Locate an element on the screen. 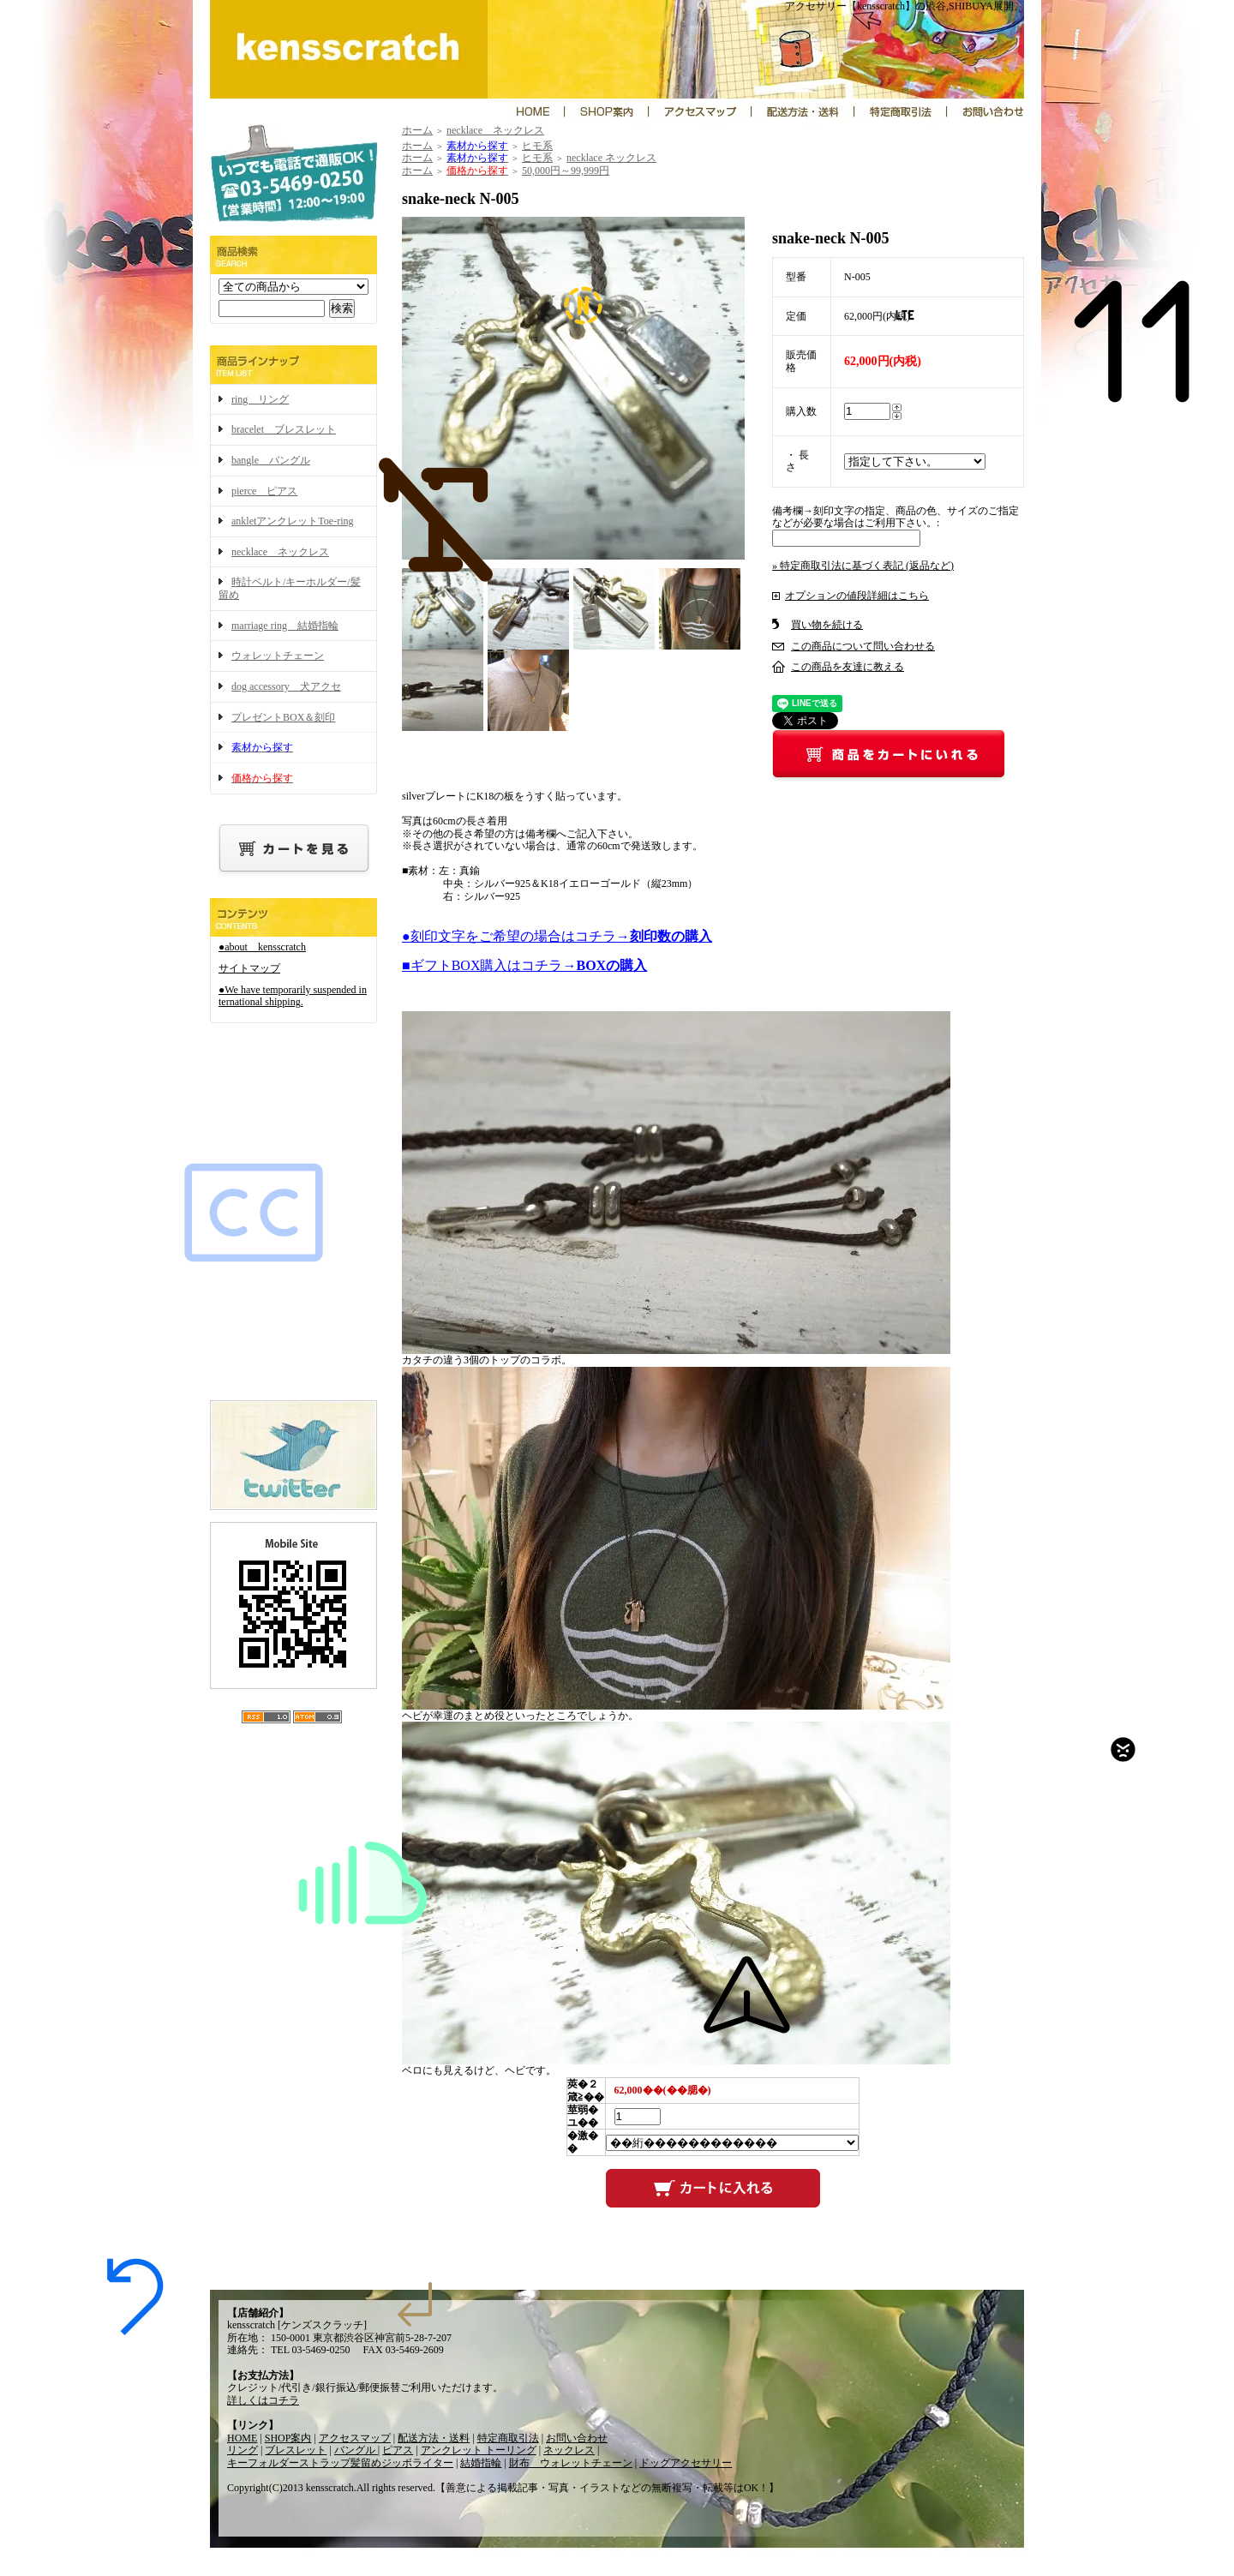 This screenshot has height=2576, width=1234. disable text formatting is located at coordinates (435, 519).